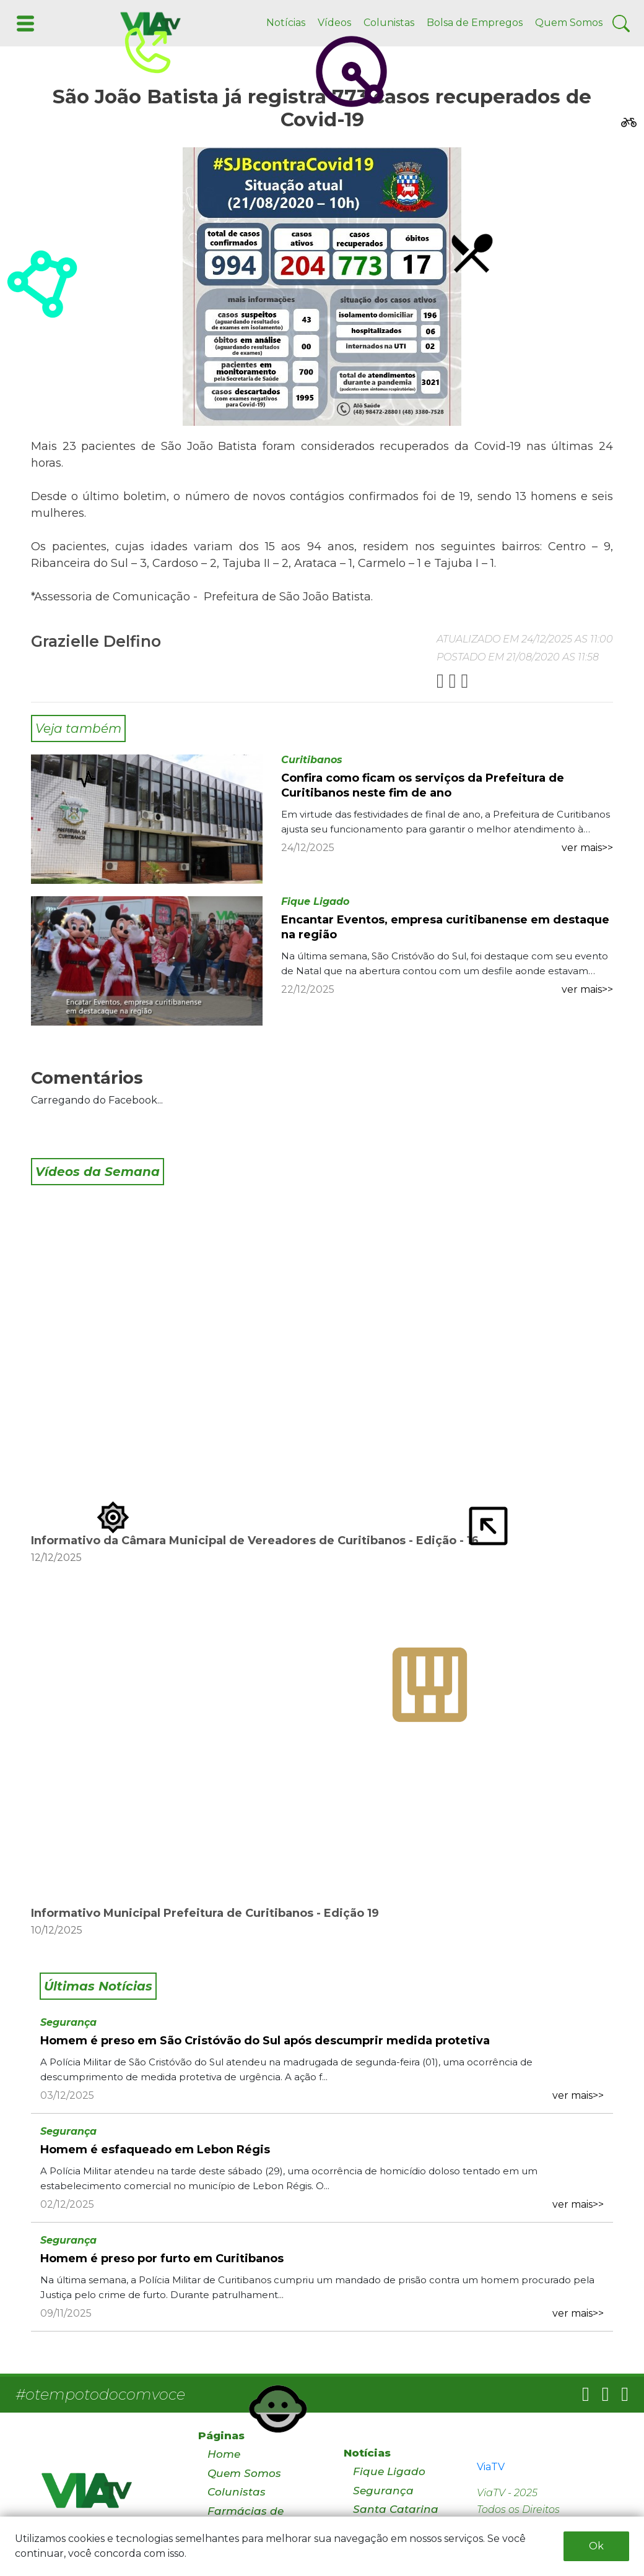 This screenshot has width=644, height=2576. I want to click on open music or piano app, so click(430, 1685).